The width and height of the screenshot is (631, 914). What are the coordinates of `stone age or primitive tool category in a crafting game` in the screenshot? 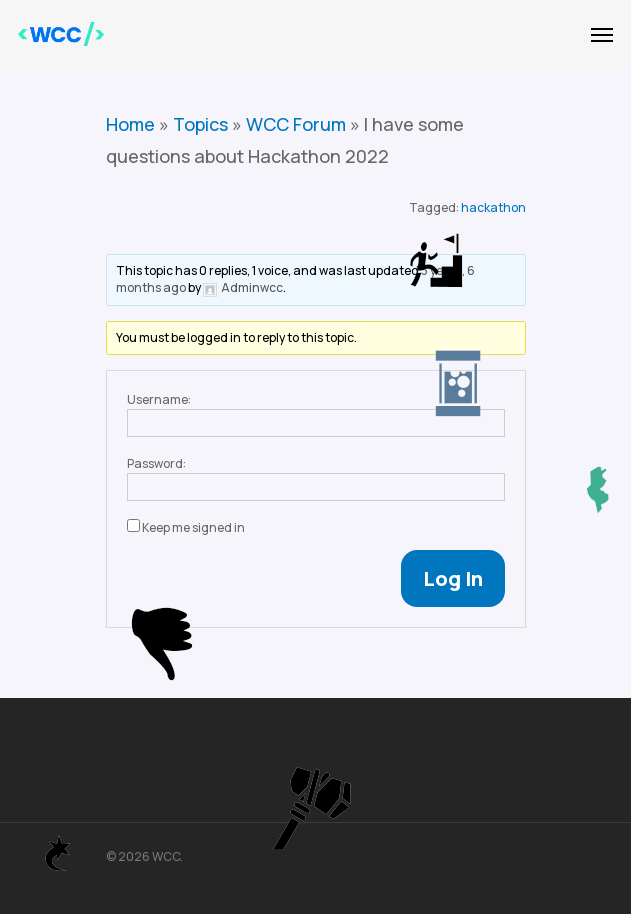 It's located at (313, 808).